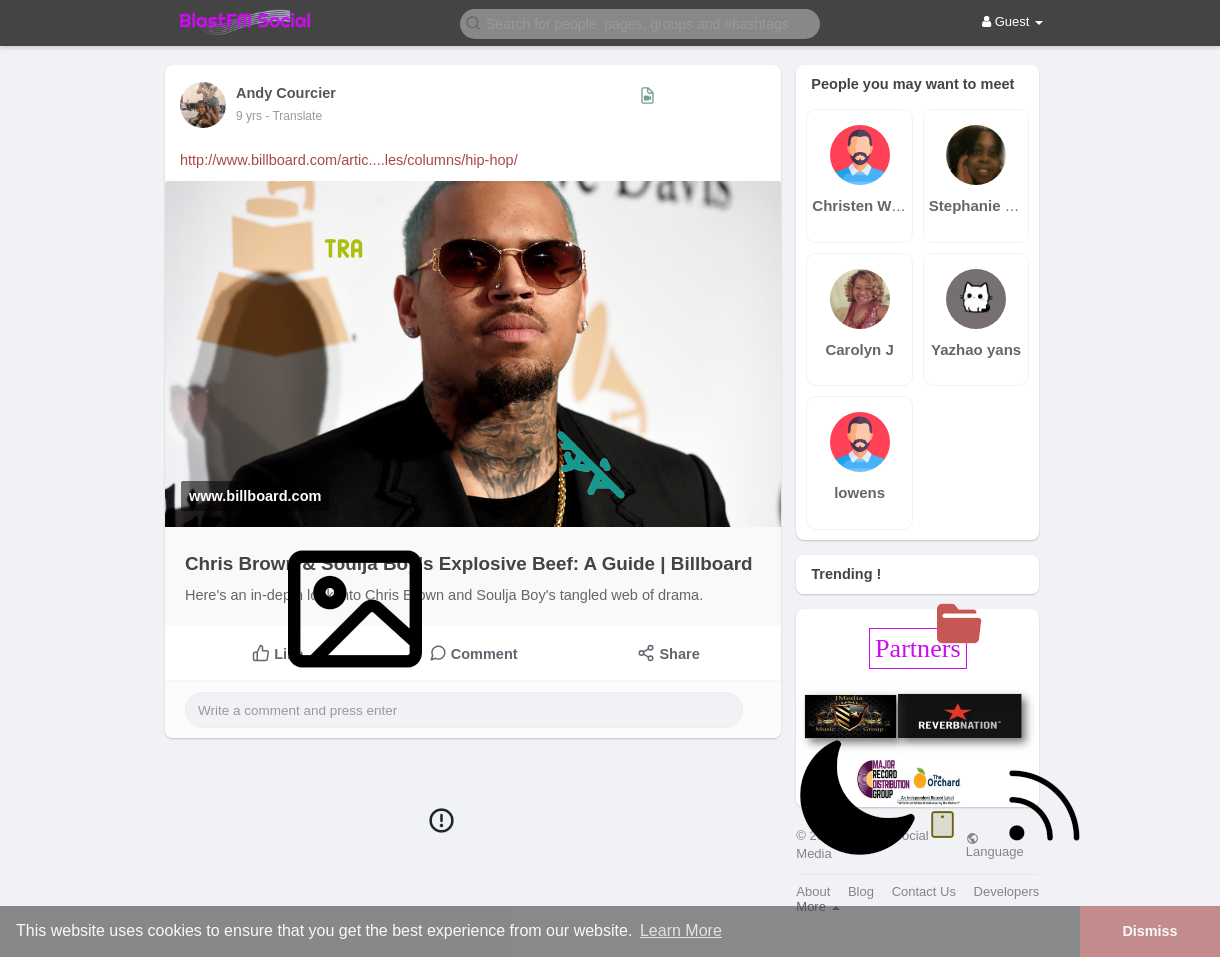 Image resolution: width=1220 pixels, height=957 pixels. Describe the element at coordinates (959, 623) in the screenshot. I see `an open folder in a file browser` at that location.